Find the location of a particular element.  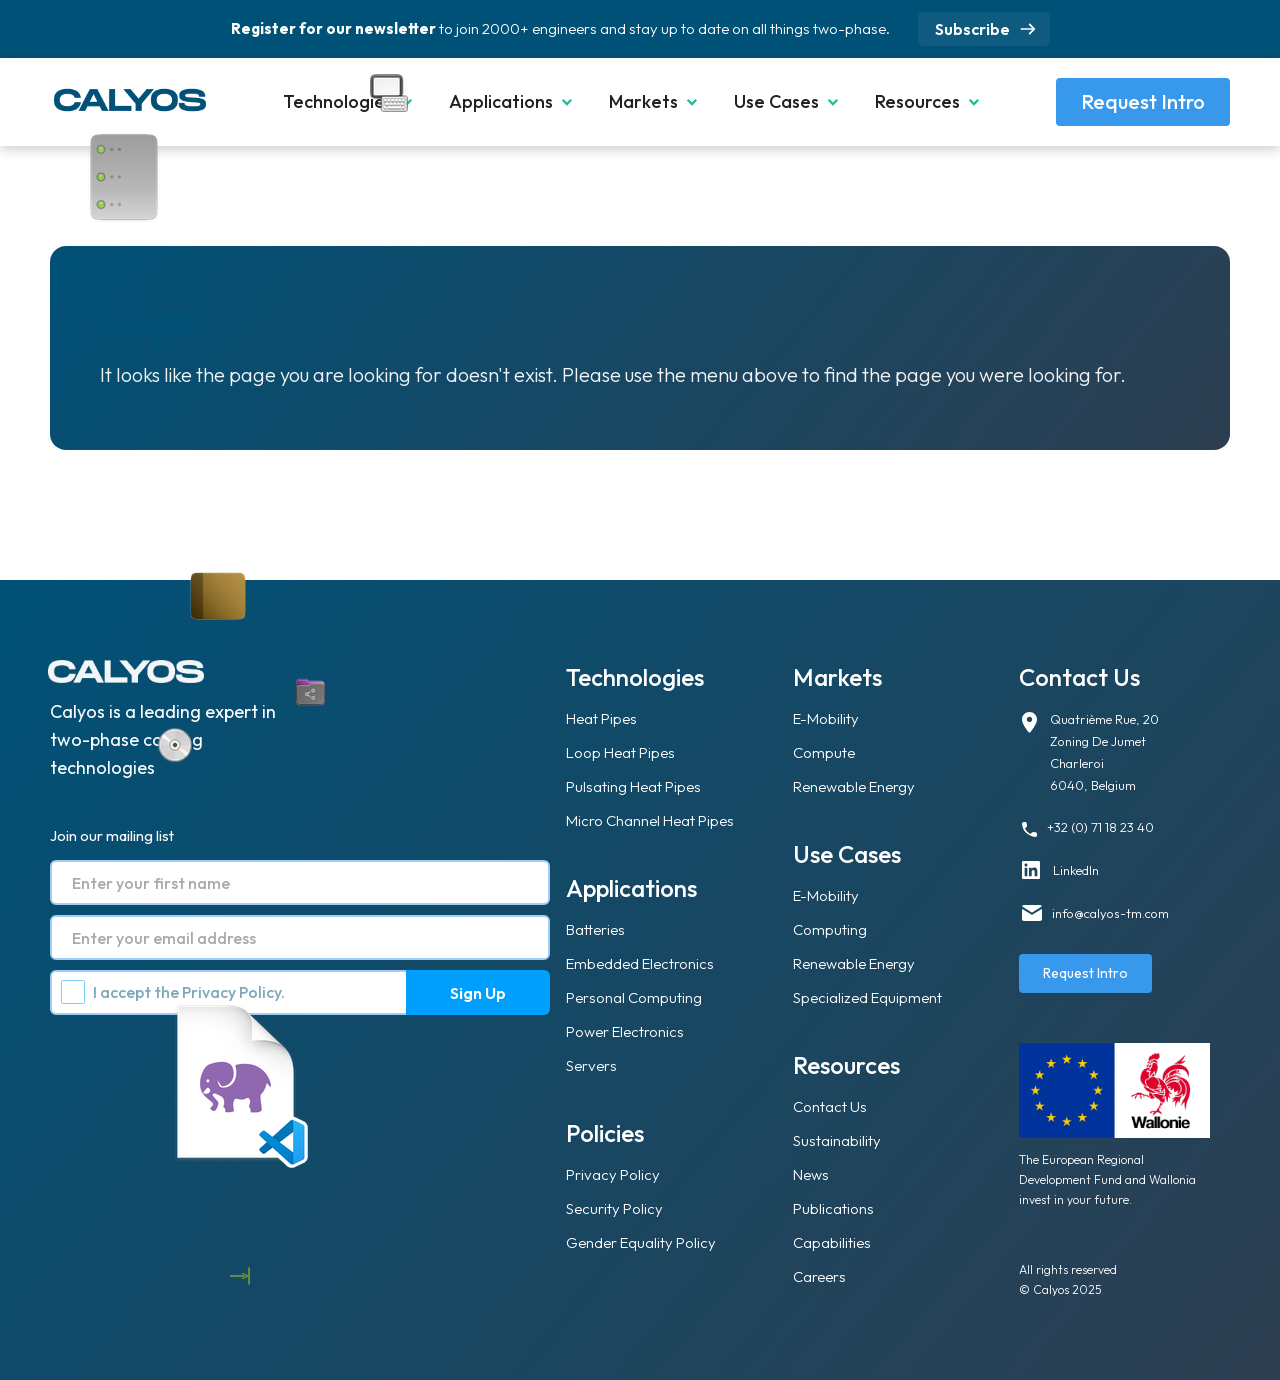

open a PHP file in Visual Studio Code is located at coordinates (235, 1085).